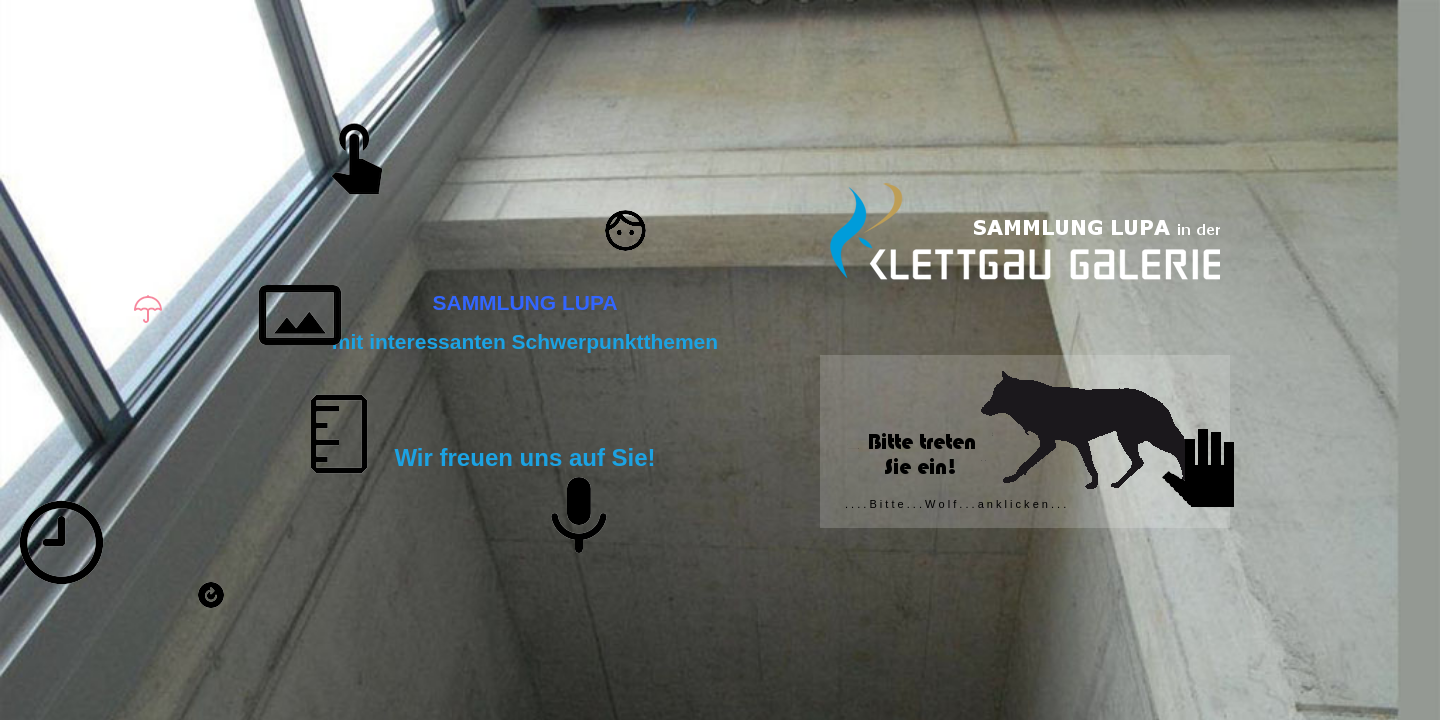  I want to click on tap to use voice input, so click(579, 513).